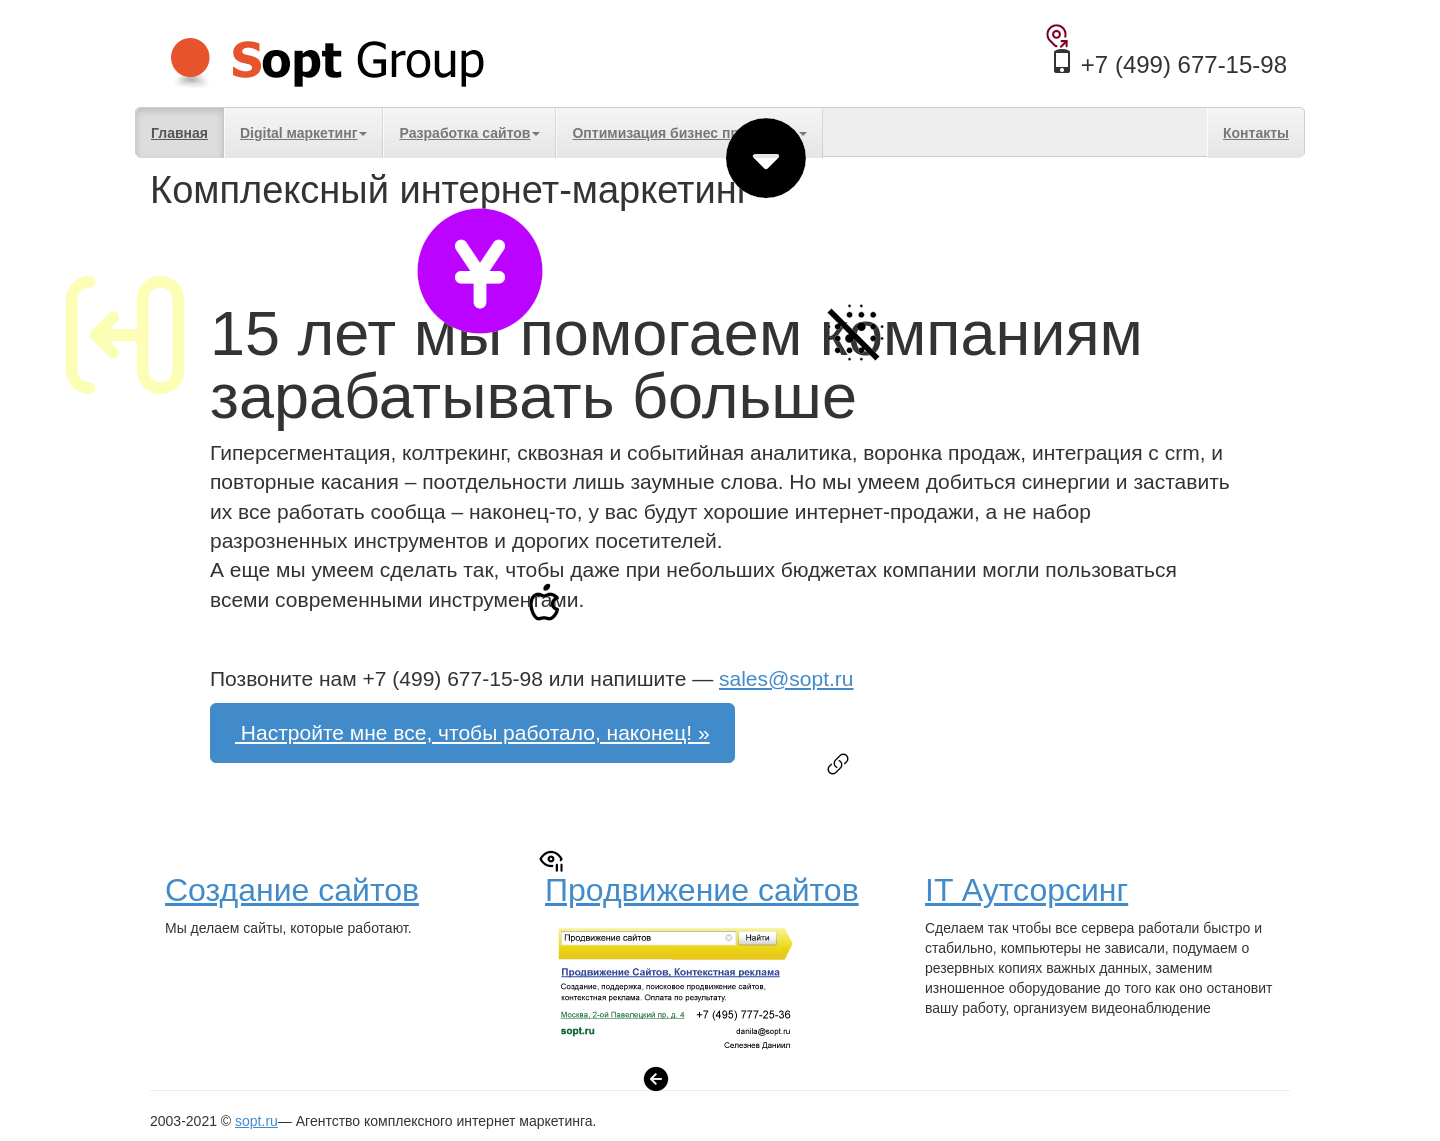 This screenshot has width=1440, height=1141. What do you see at coordinates (545, 603) in the screenshot?
I see `apple brand or product identifier` at bounding box center [545, 603].